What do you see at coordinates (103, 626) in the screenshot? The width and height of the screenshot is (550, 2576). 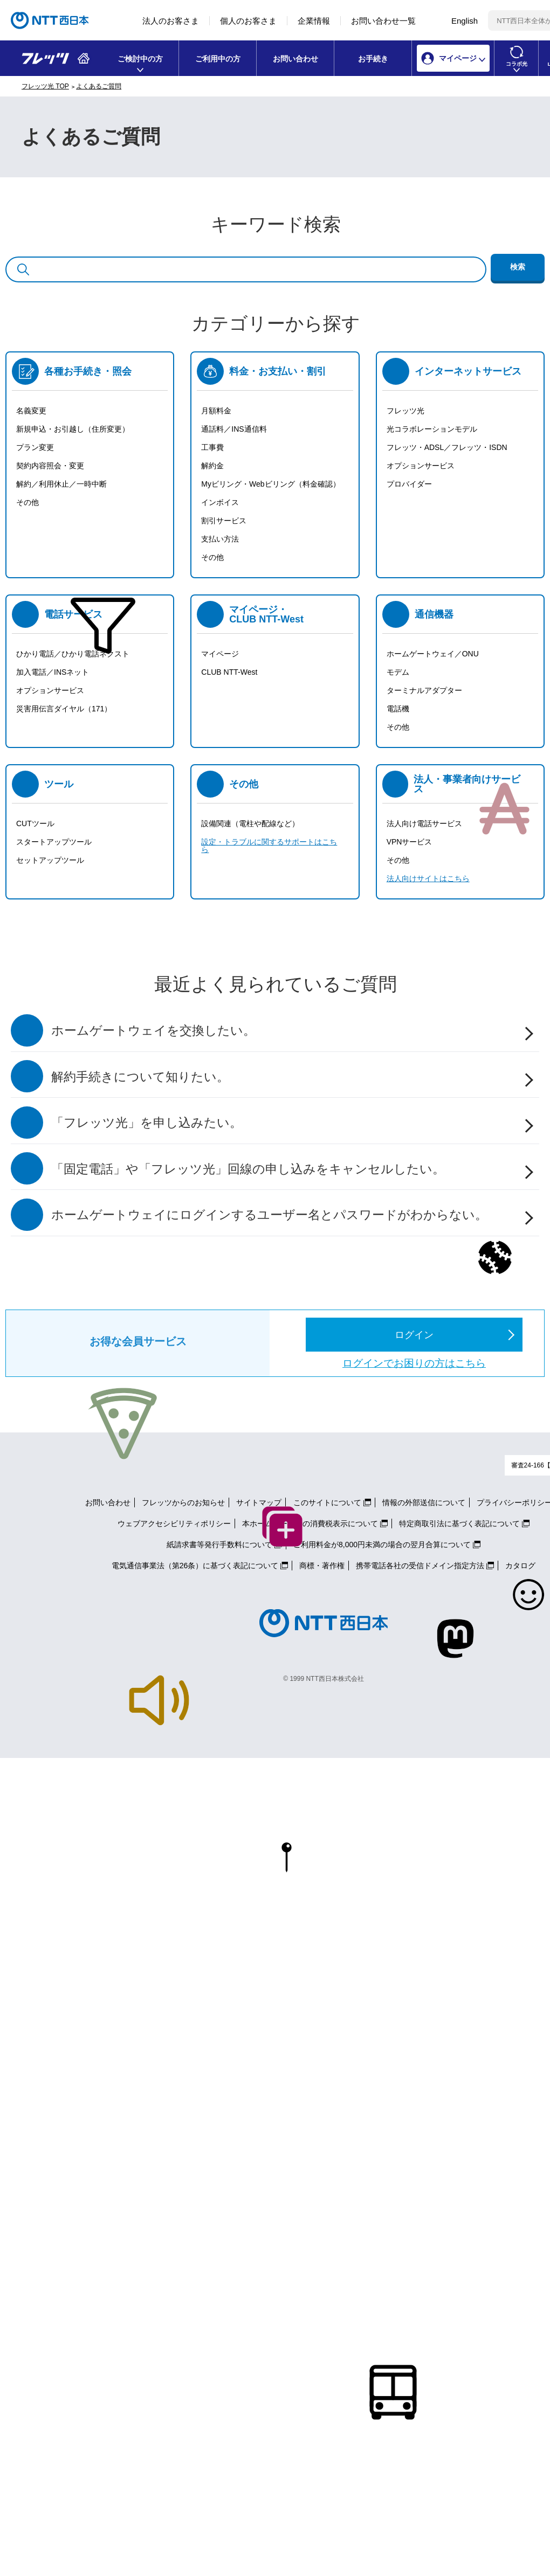 I see `filter or sort content` at bounding box center [103, 626].